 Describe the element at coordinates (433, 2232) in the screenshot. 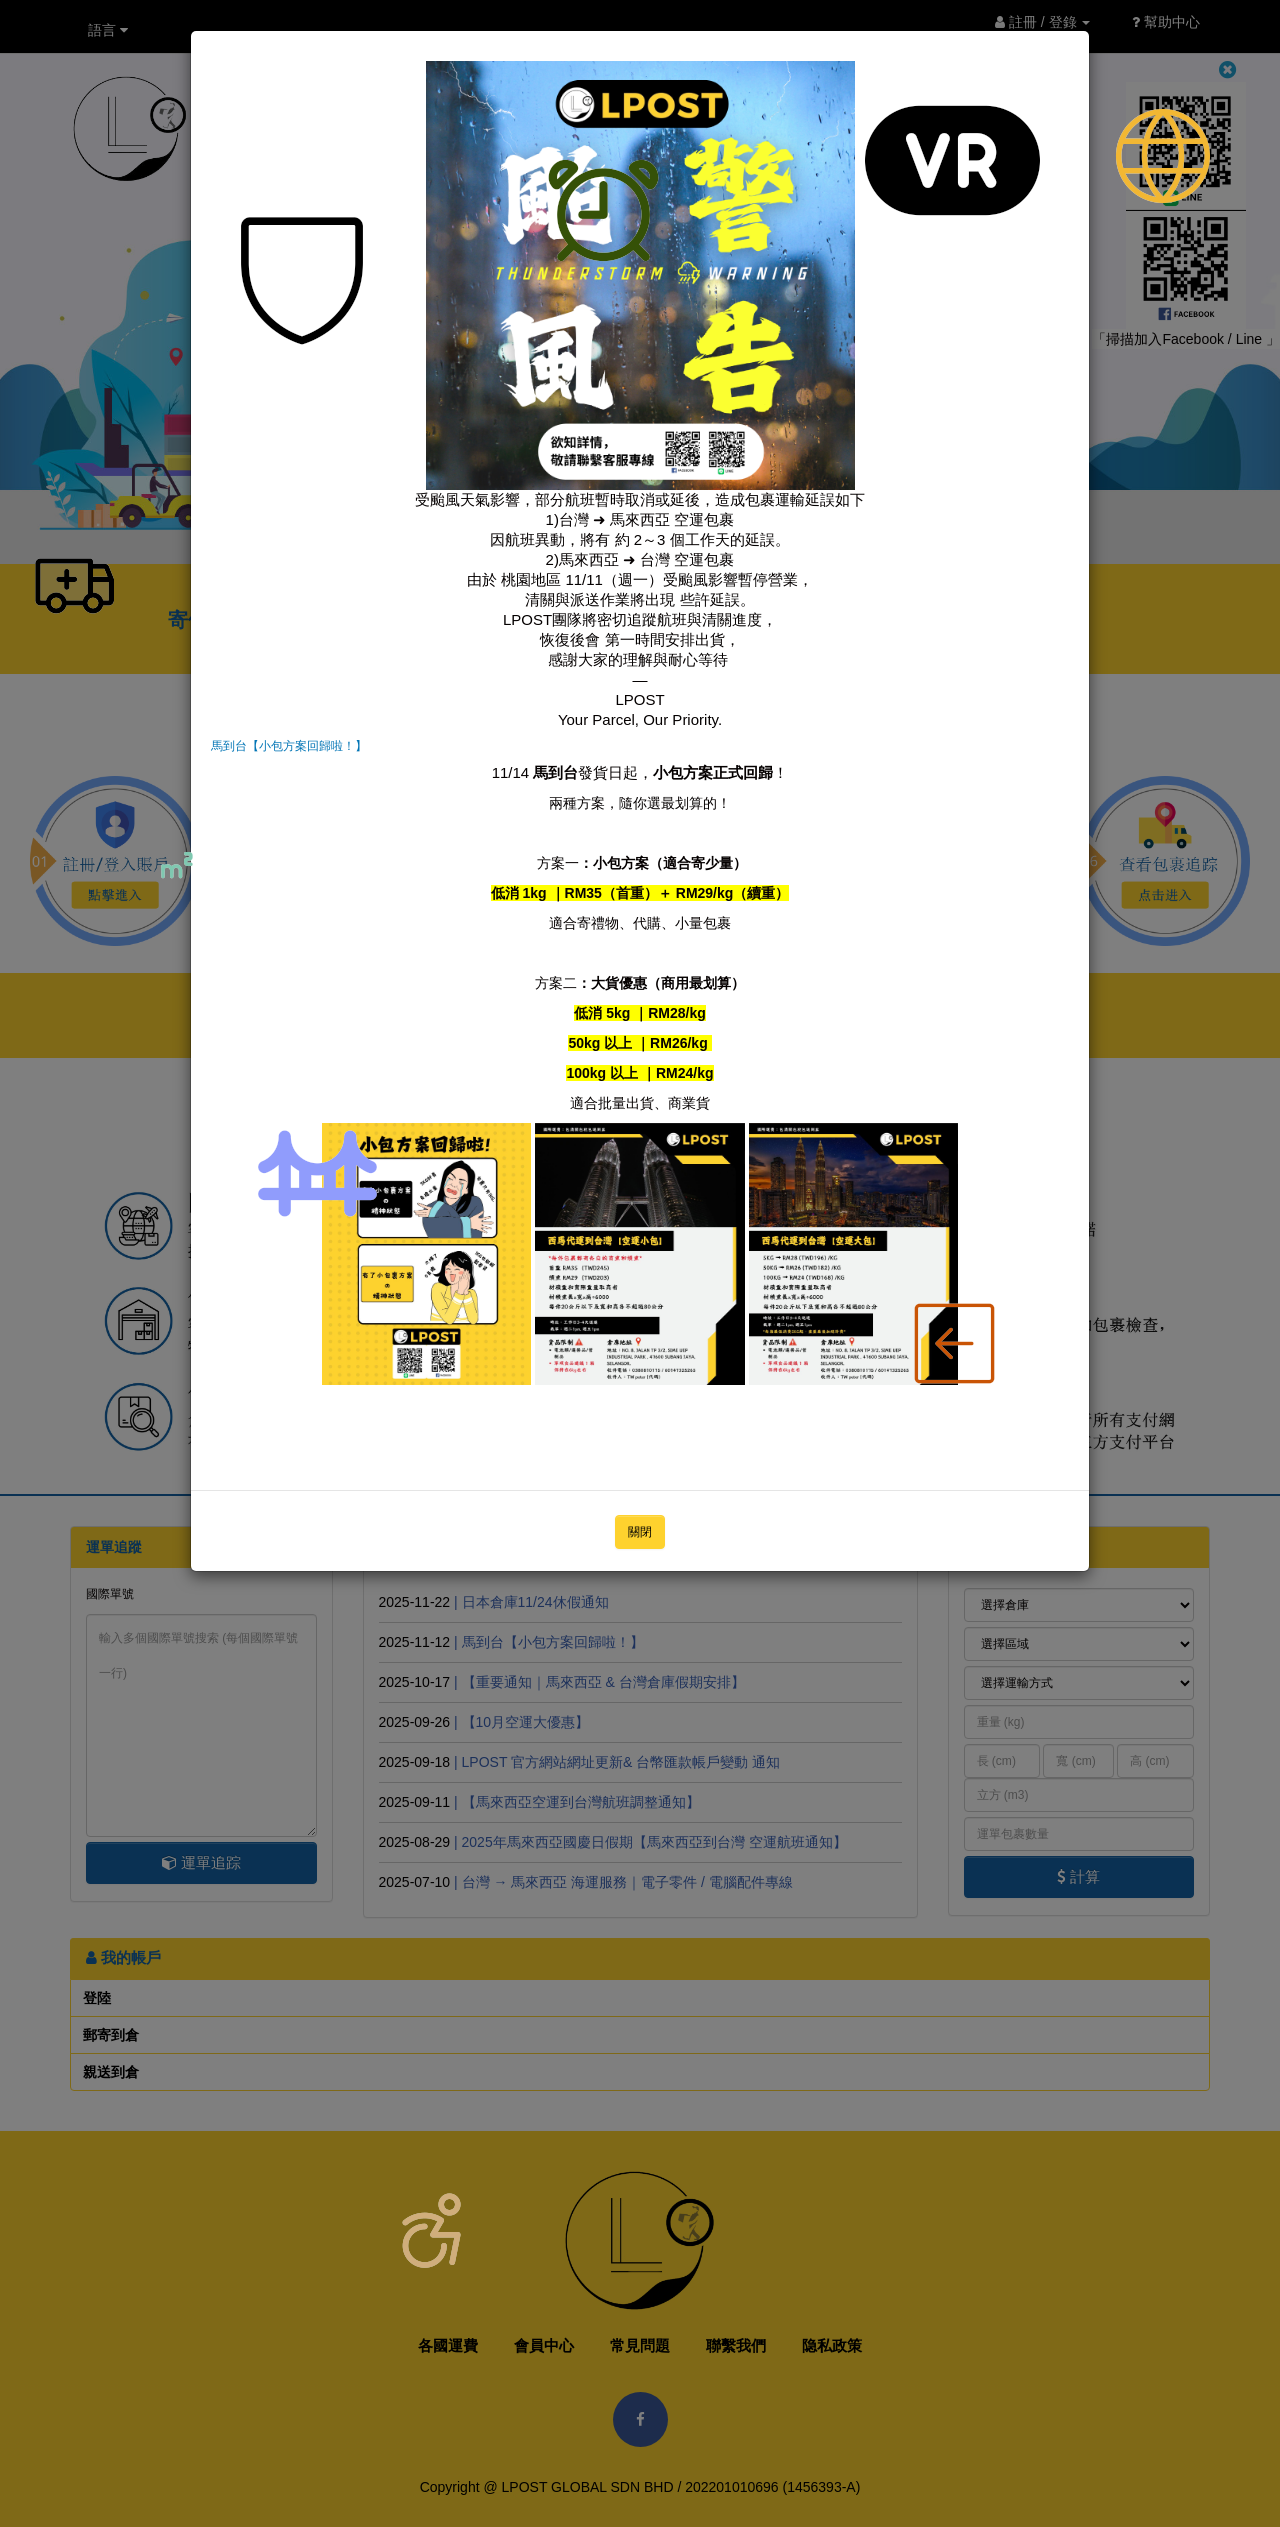

I see `indicates wheelchair accessible route or facility` at that location.